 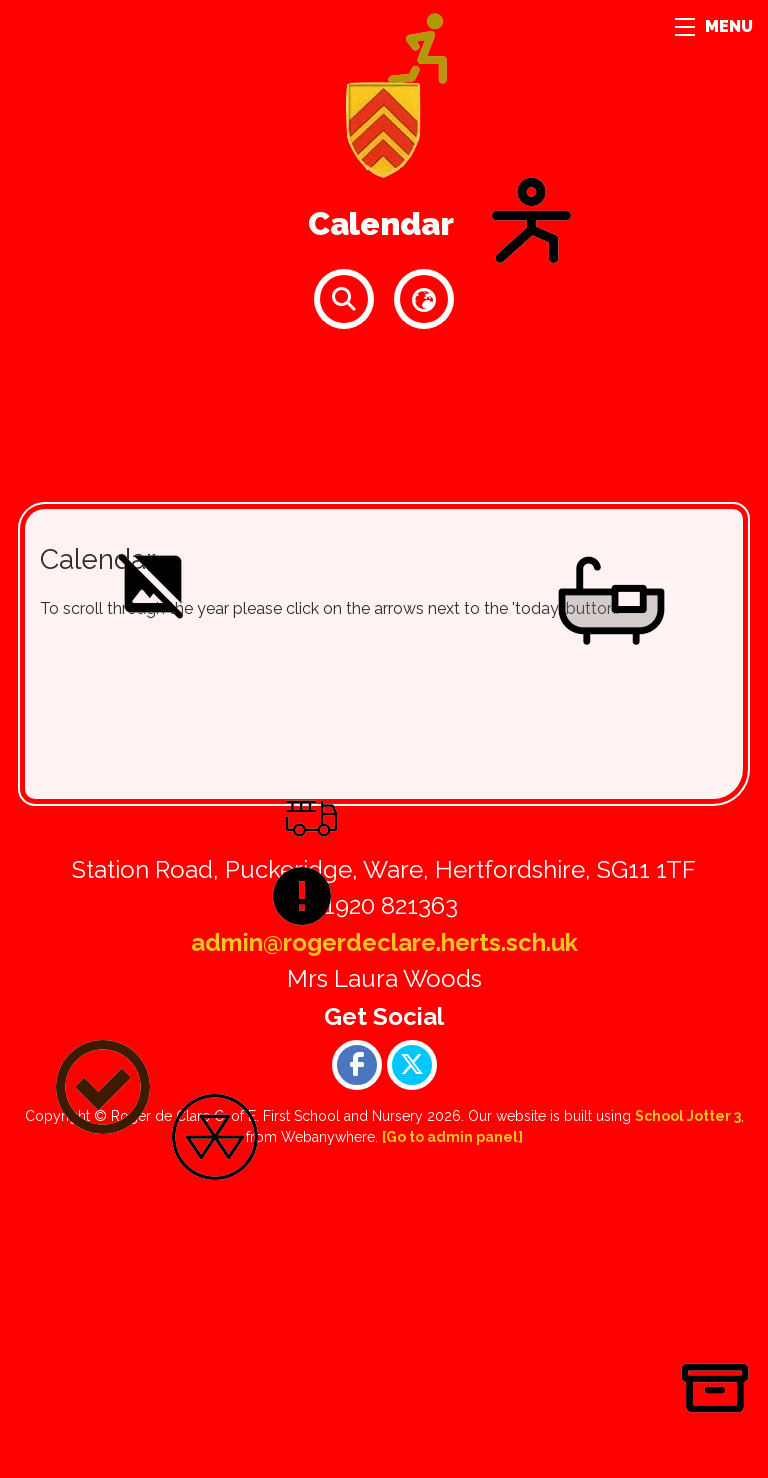 I want to click on indicates bathroom amenity in a listing, so click(x=611, y=602).